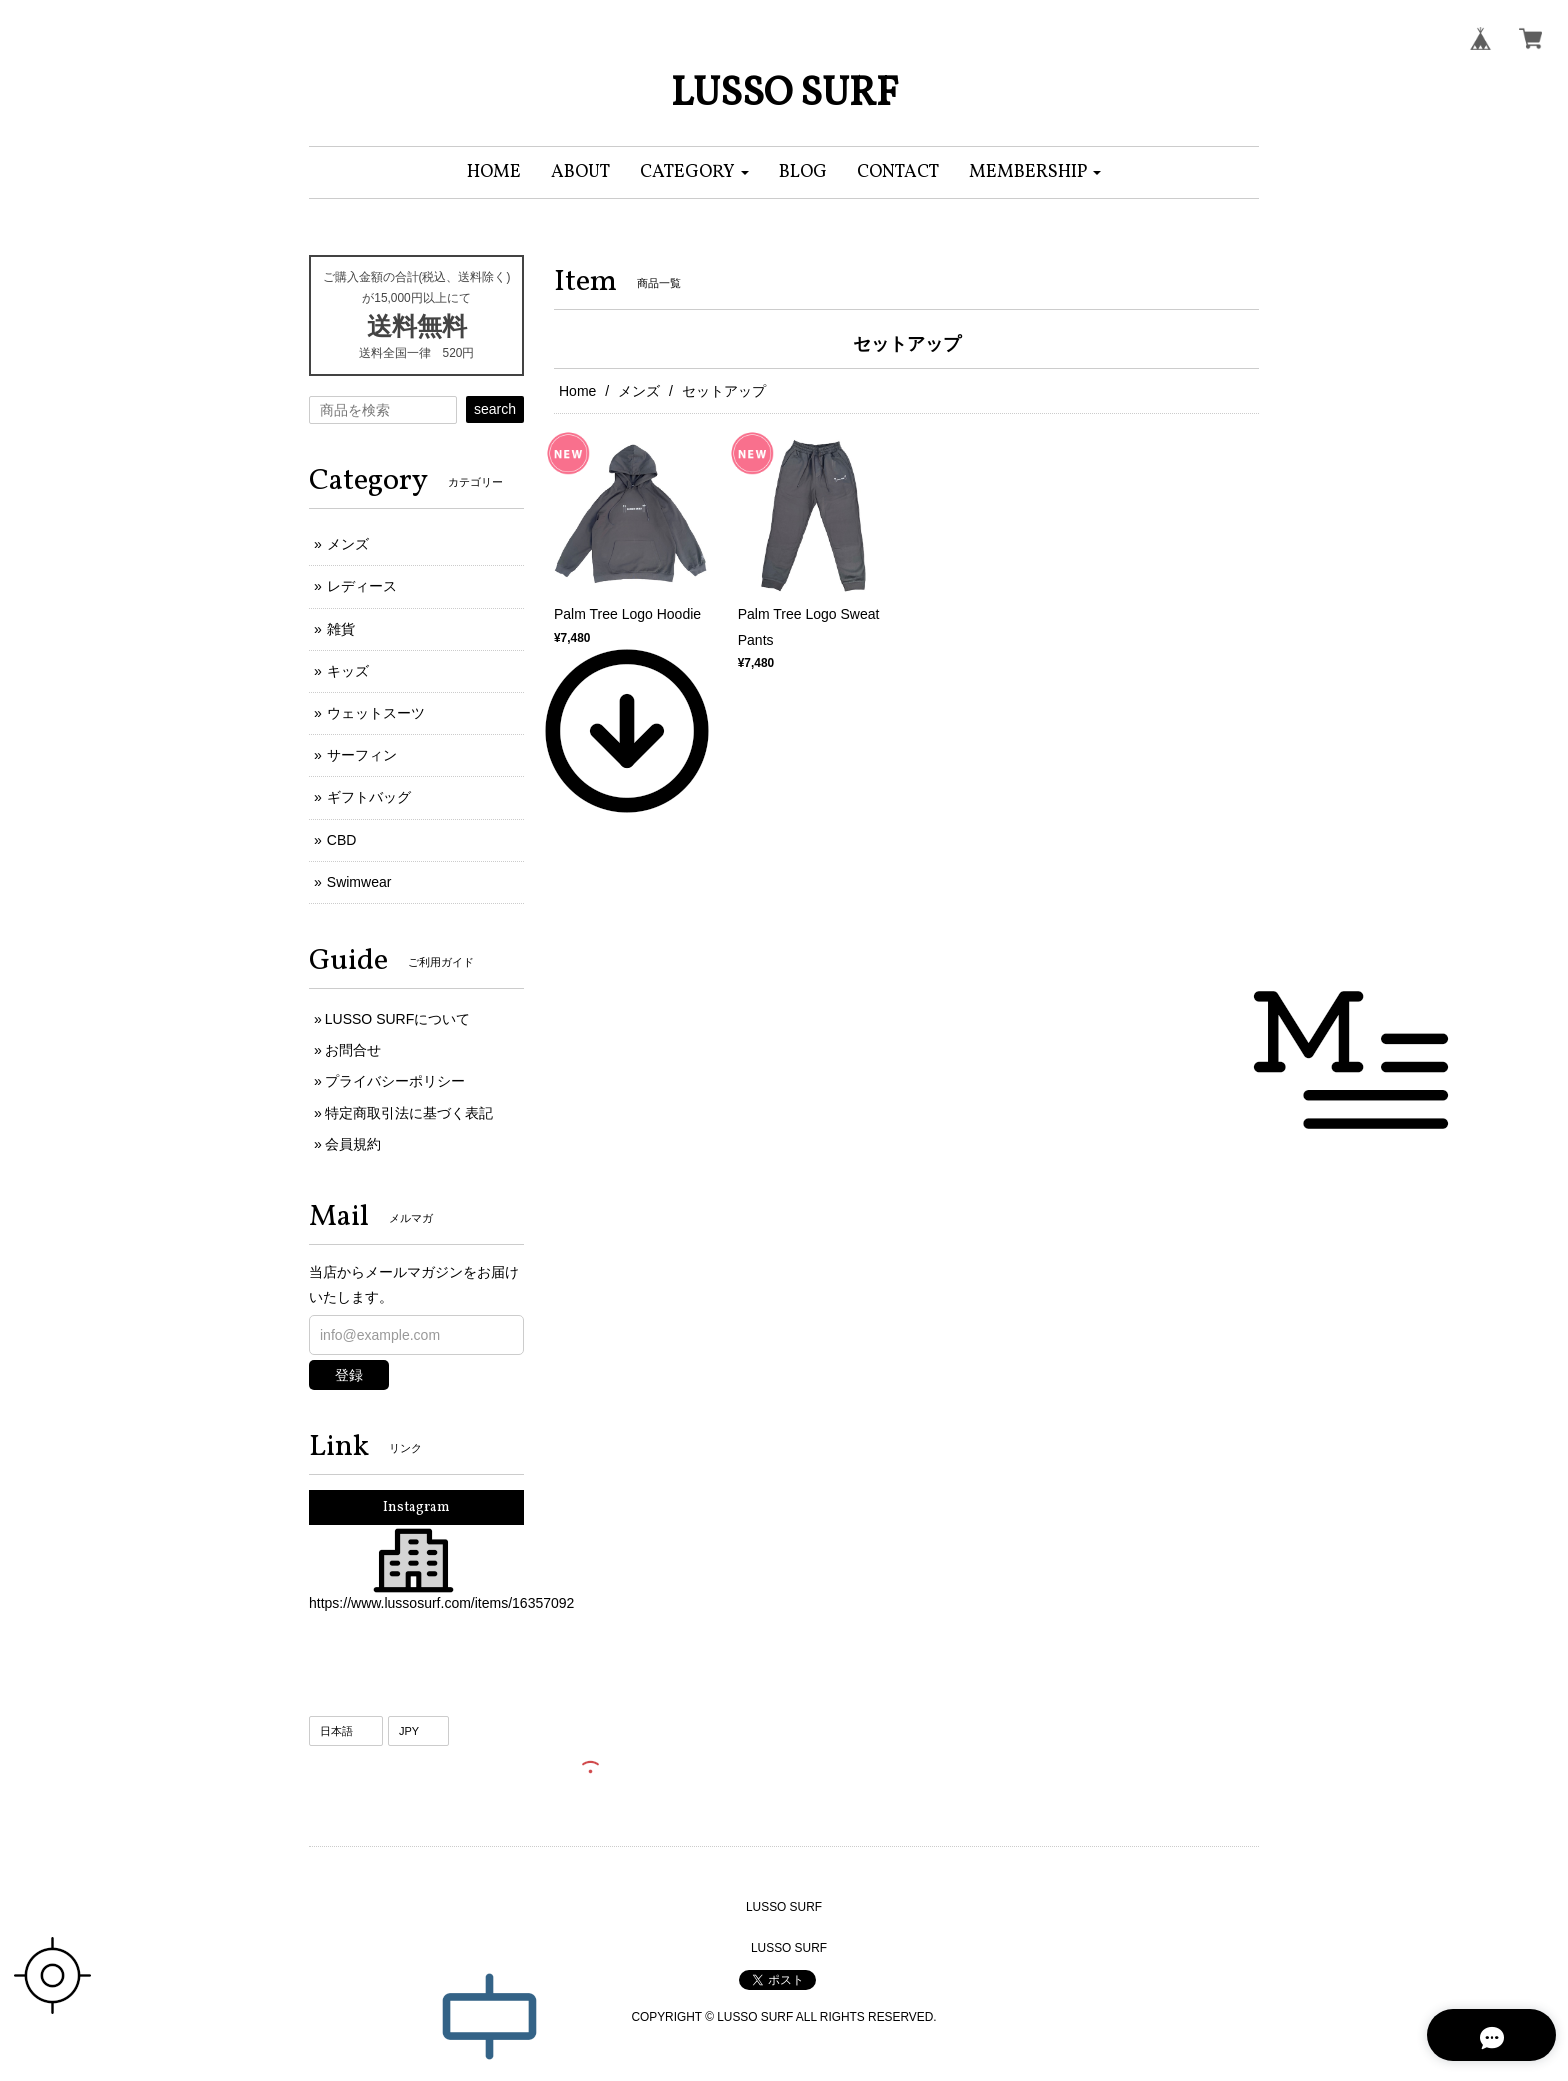 The height and width of the screenshot is (2081, 1568). Describe the element at coordinates (489, 2016) in the screenshot. I see `center align element horizontally` at that location.